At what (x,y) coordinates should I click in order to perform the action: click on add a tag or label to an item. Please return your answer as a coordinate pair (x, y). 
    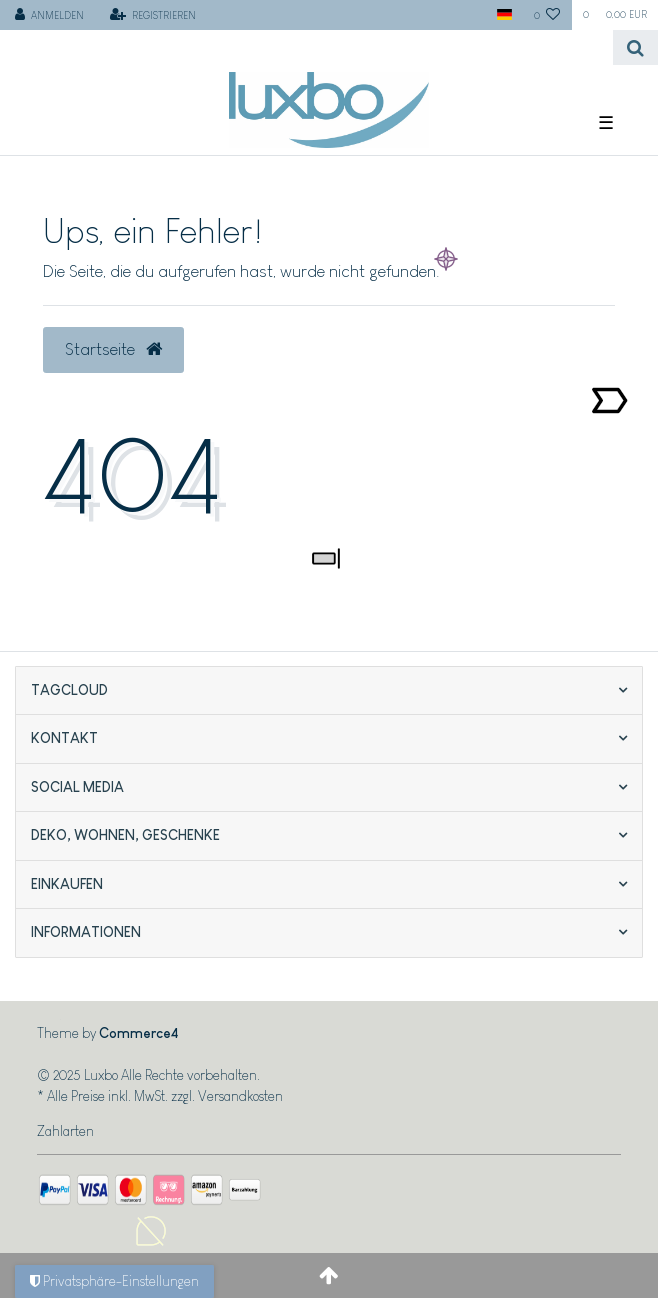
    Looking at the image, I should click on (608, 400).